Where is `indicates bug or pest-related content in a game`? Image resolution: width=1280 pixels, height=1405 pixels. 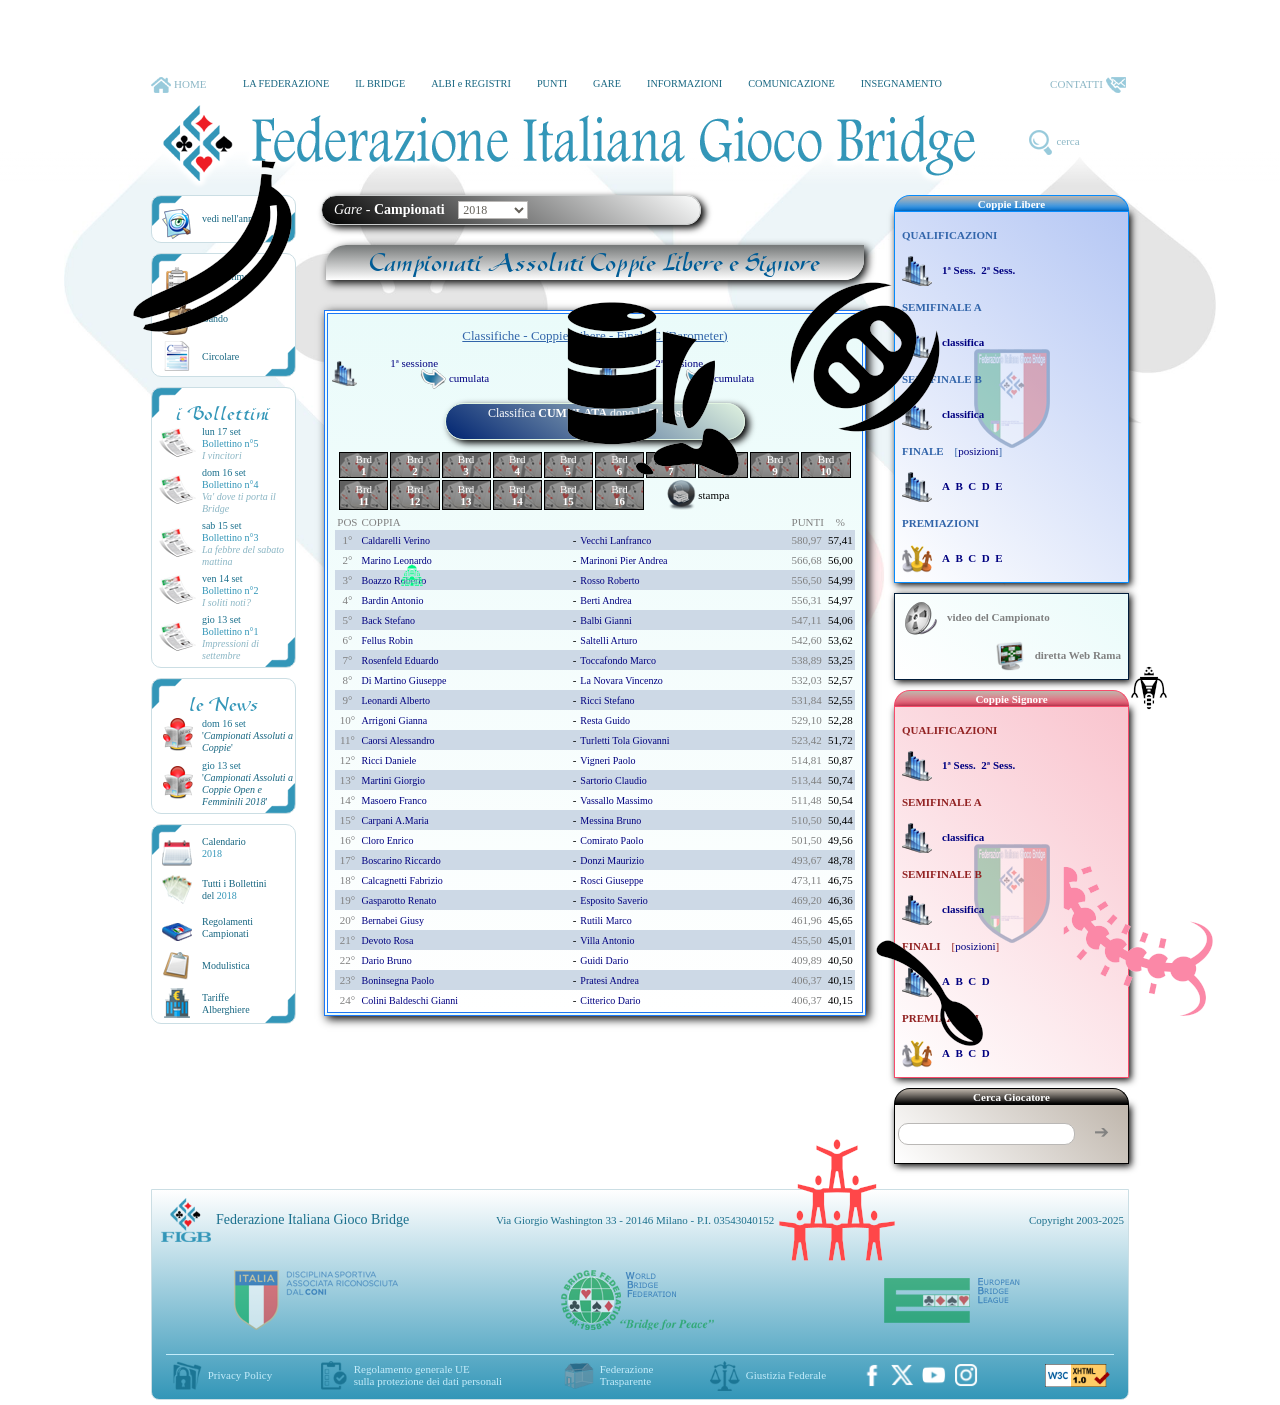 indicates bug or pest-related content in a game is located at coordinates (1138, 941).